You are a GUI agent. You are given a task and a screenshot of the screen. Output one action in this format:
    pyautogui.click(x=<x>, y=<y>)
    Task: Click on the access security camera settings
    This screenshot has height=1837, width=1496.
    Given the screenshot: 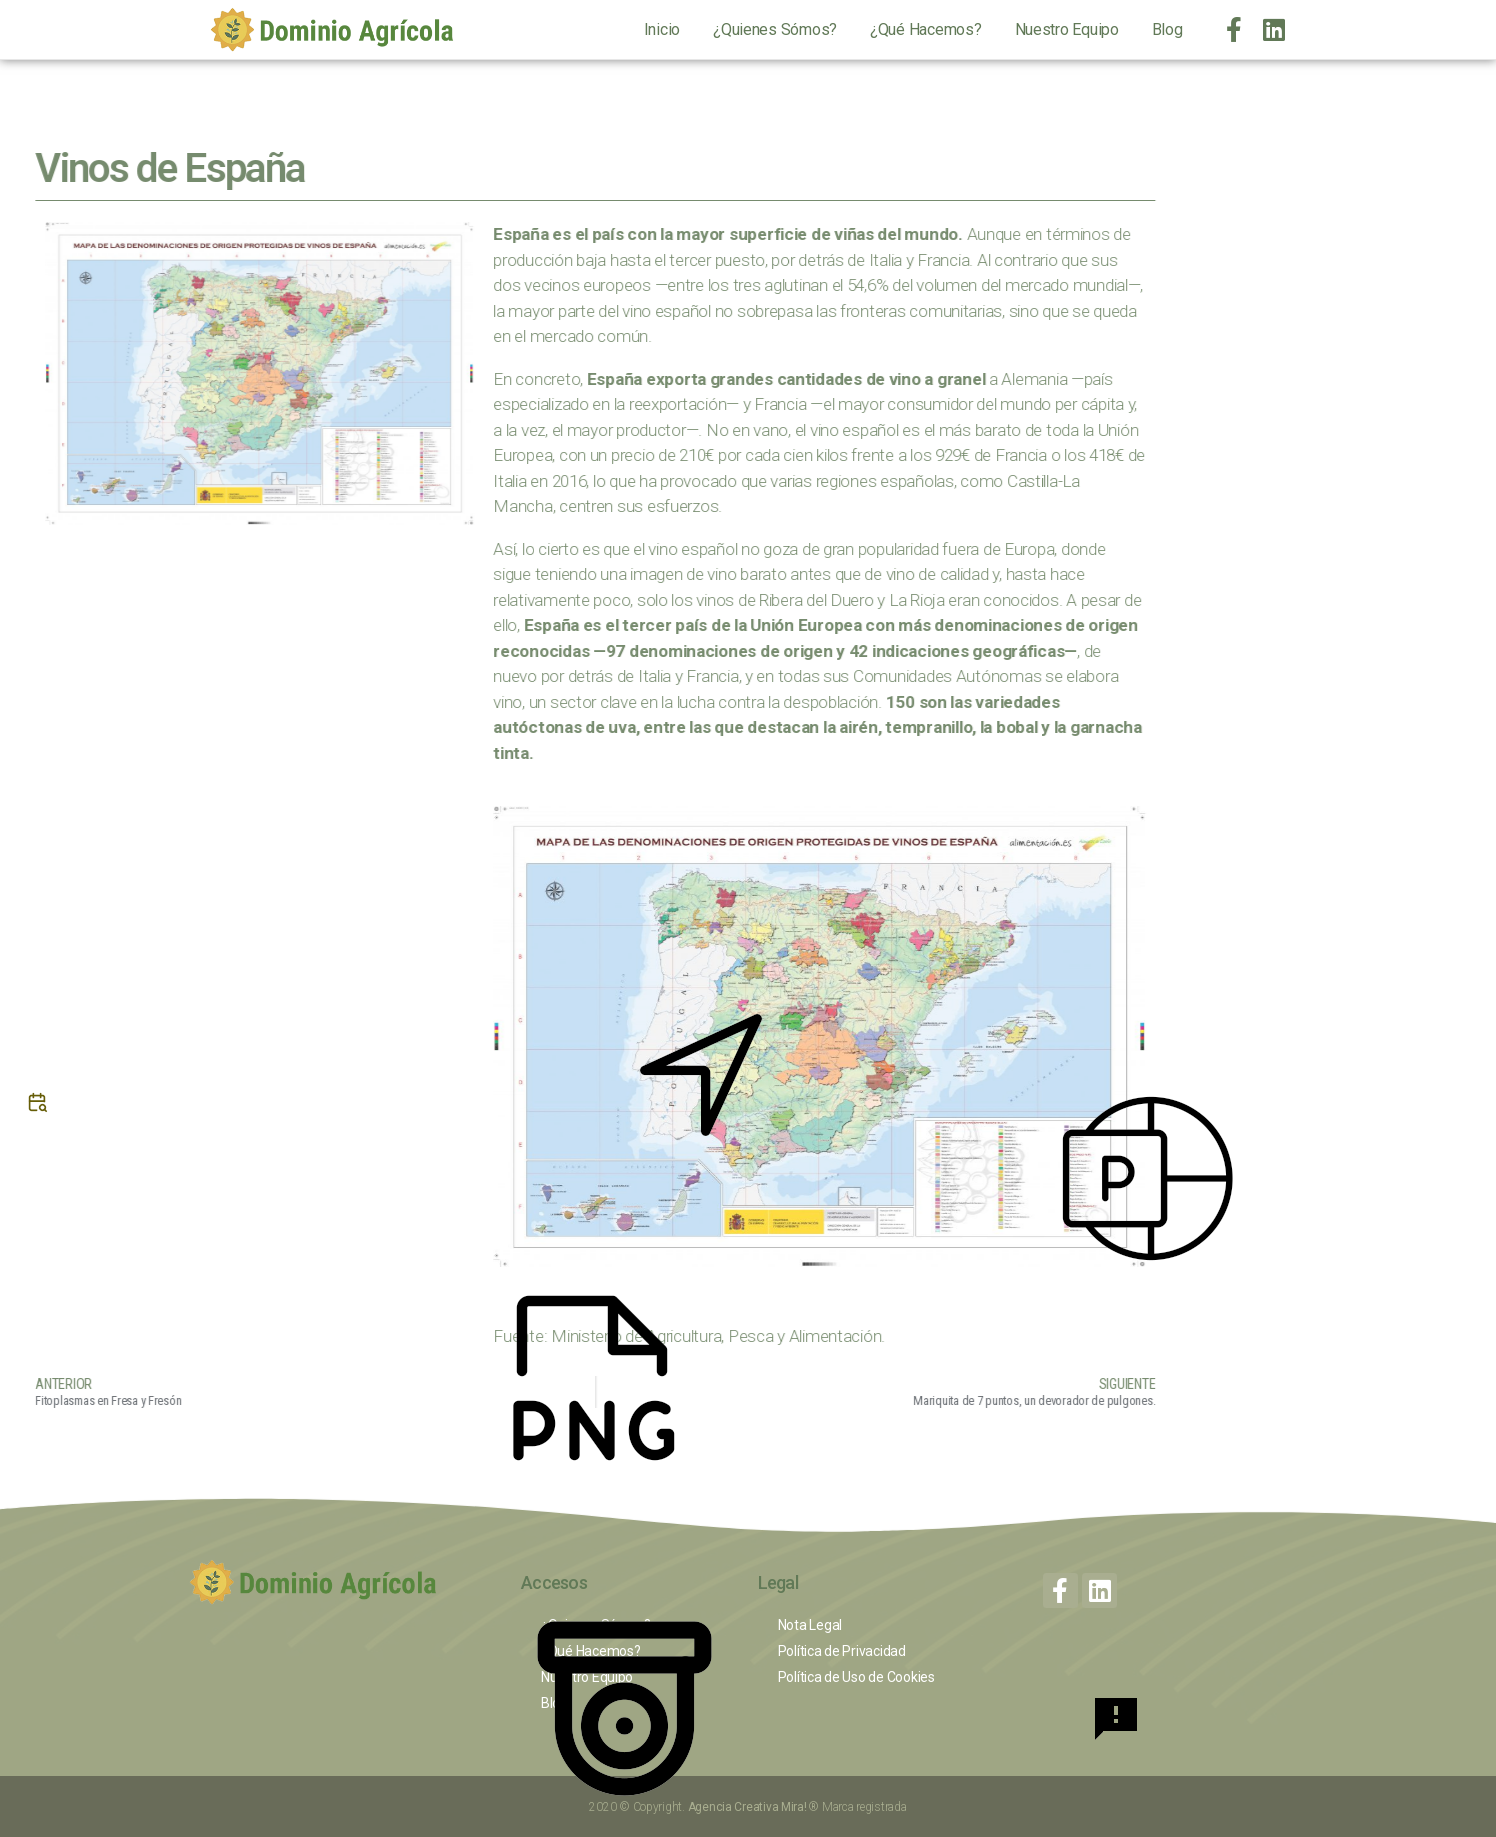 What is the action you would take?
    pyautogui.click(x=624, y=1708)
    